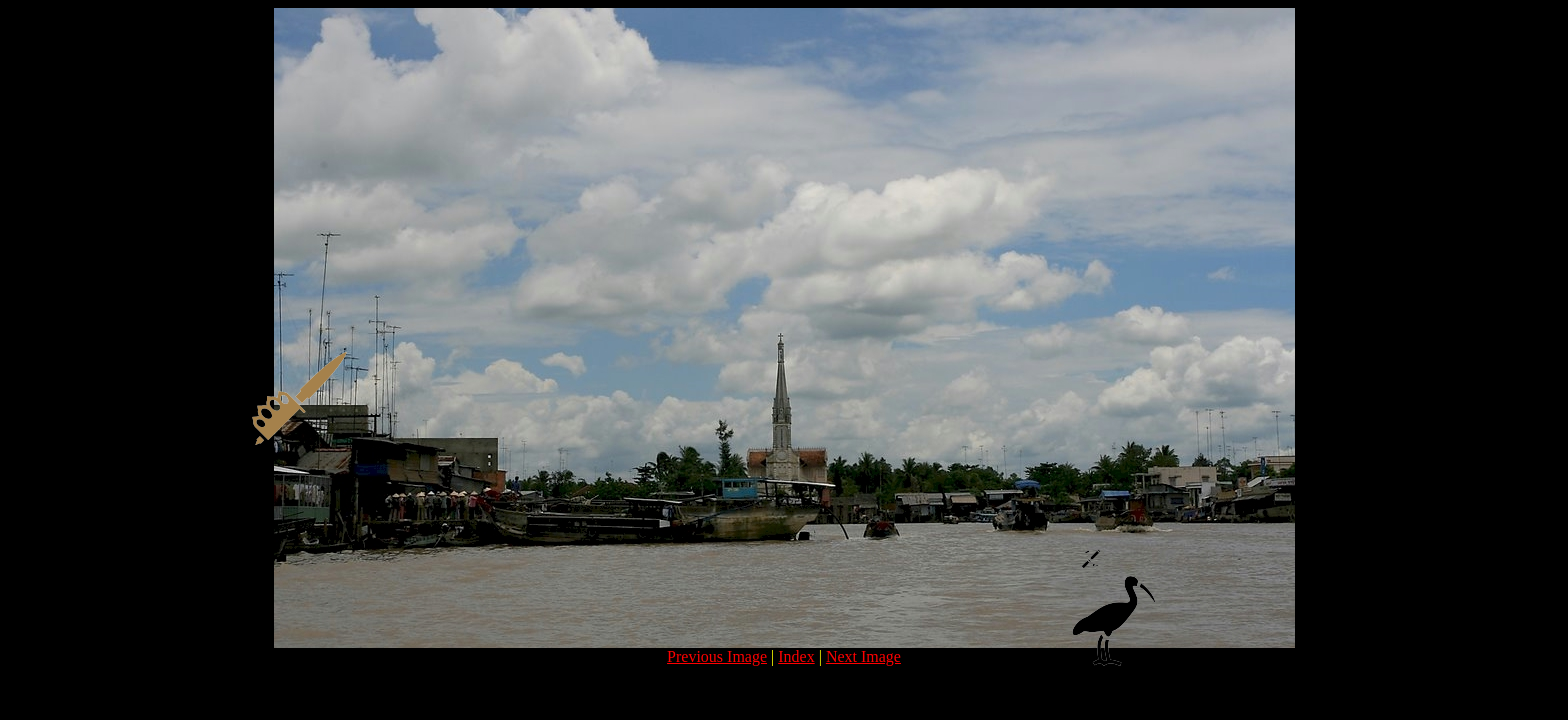 Image resolution: width=1568 pixels, height=720 pixels. I want to click on equip a trench knife weapon, so click(299, 398).